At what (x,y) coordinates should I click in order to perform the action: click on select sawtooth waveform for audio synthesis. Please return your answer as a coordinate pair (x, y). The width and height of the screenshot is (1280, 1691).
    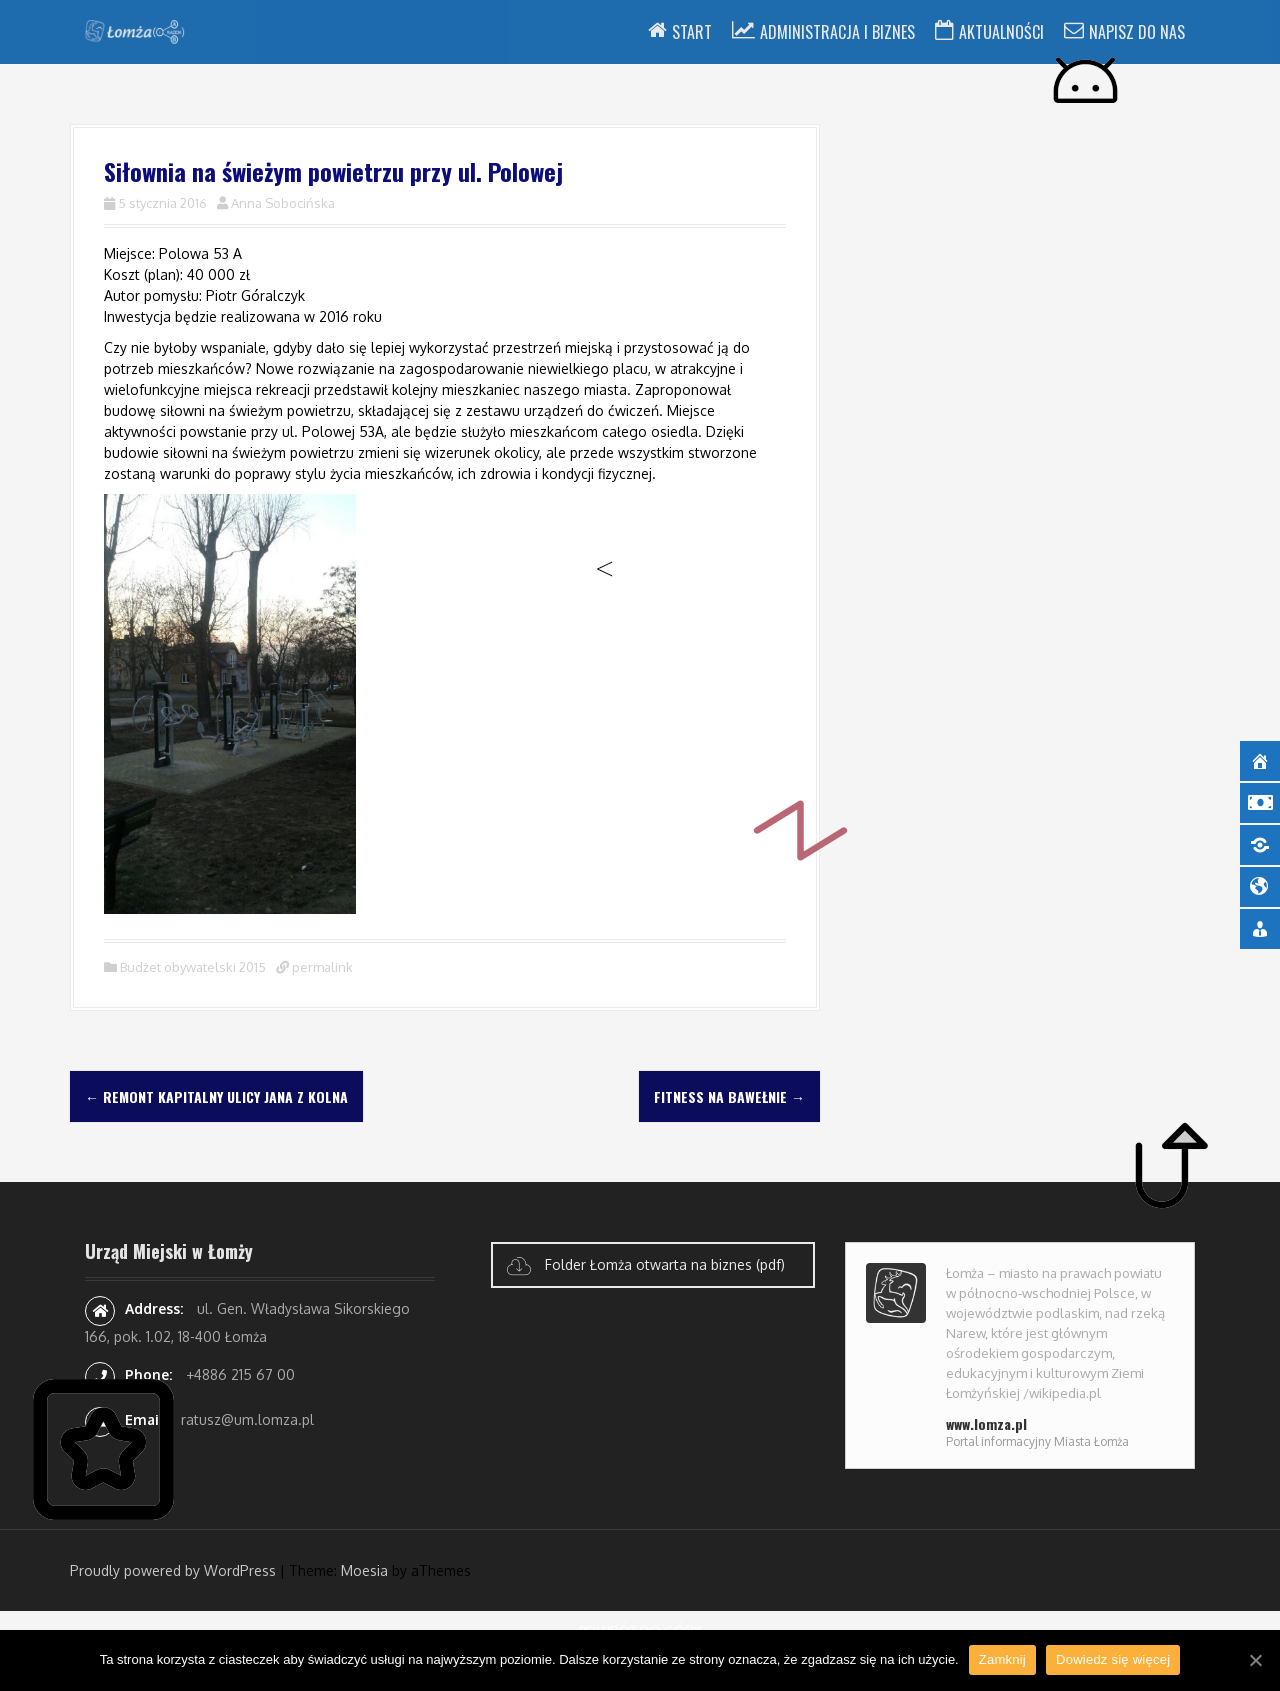
    Looking at the image, I should click on (800, 830).